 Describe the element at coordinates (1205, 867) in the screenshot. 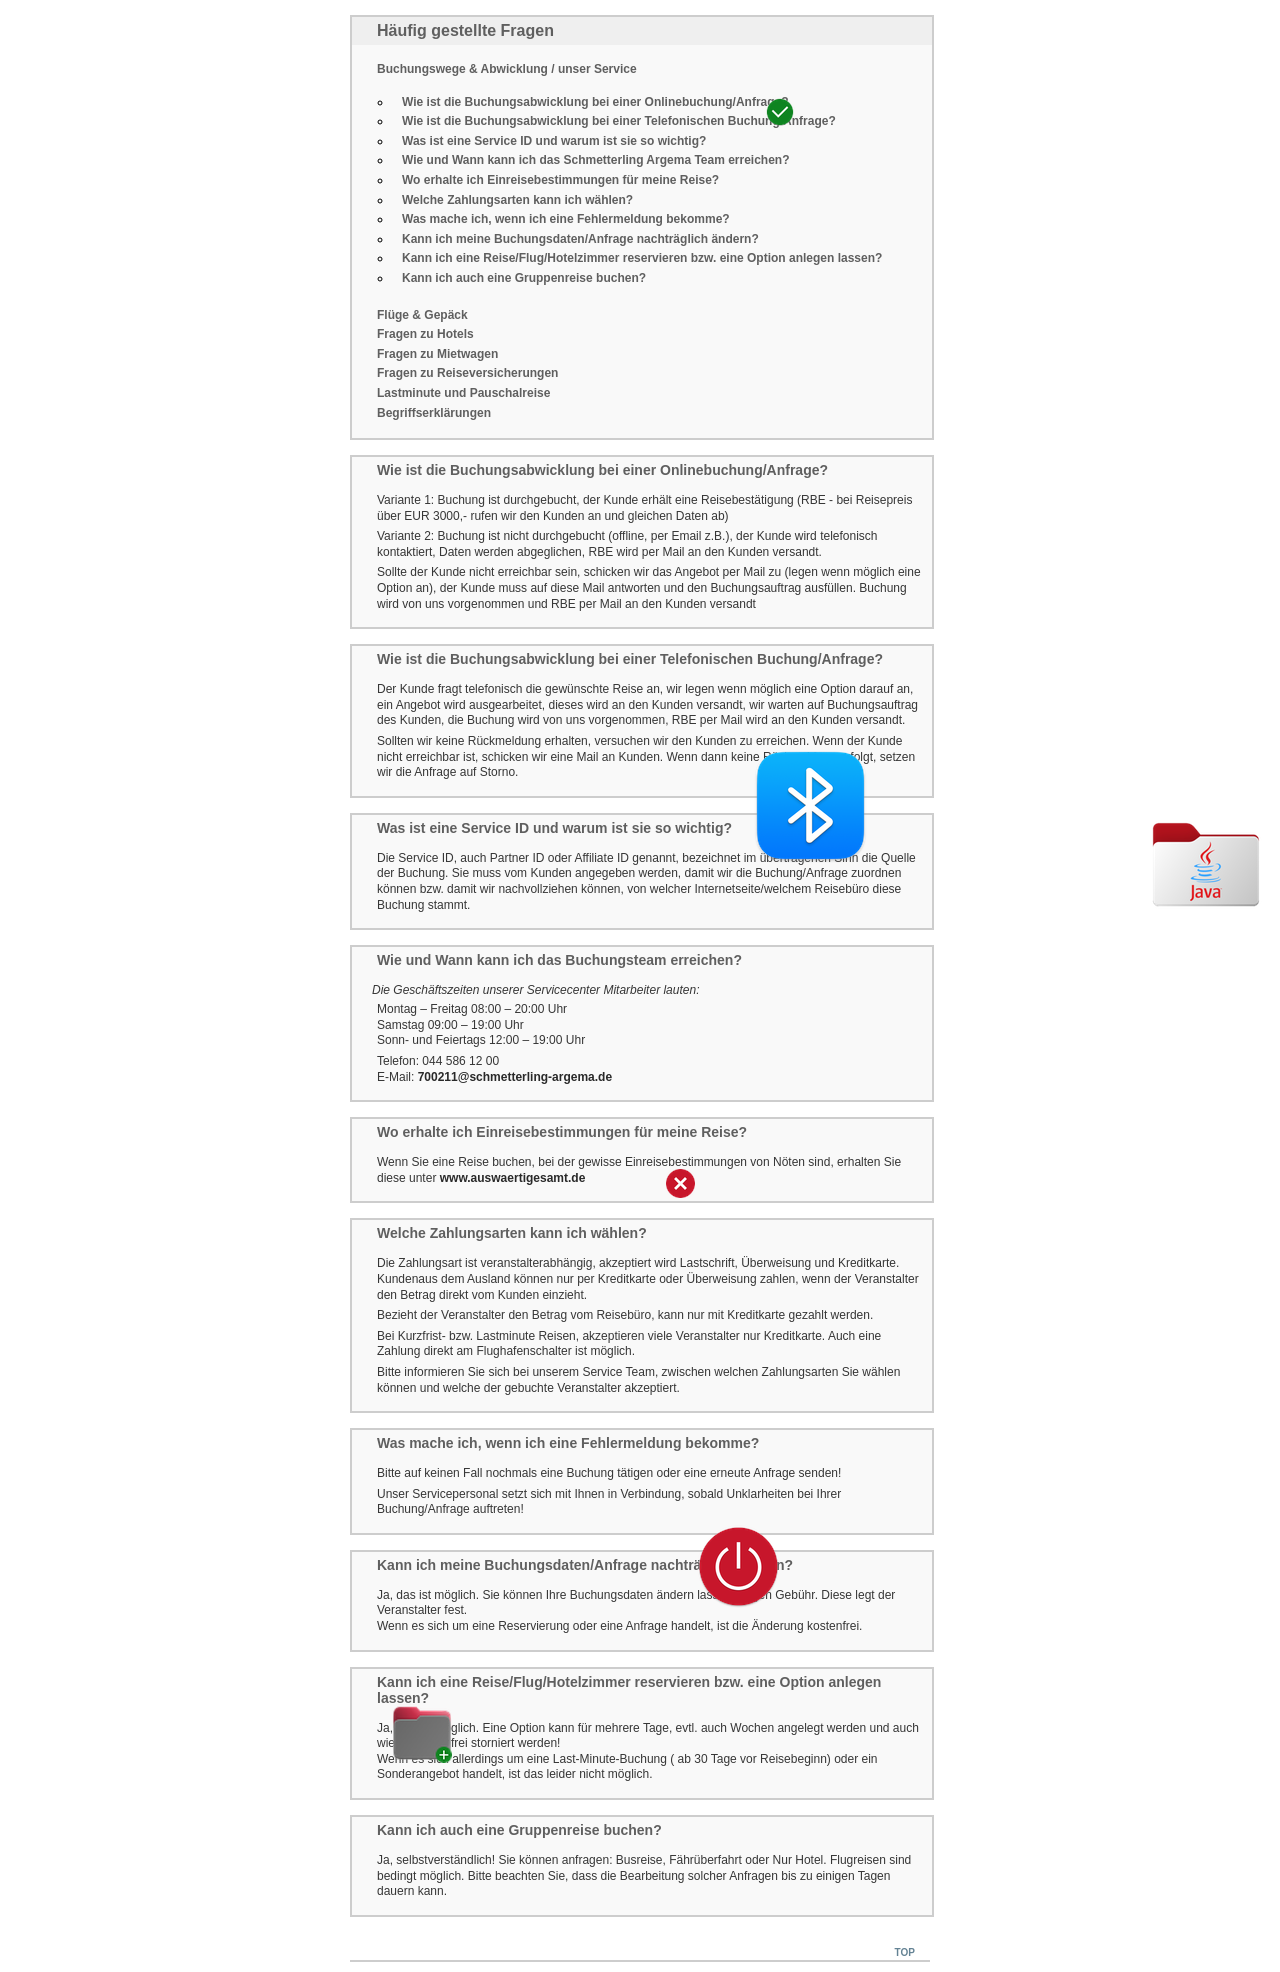

I see `open folder containing java project files` at that location.